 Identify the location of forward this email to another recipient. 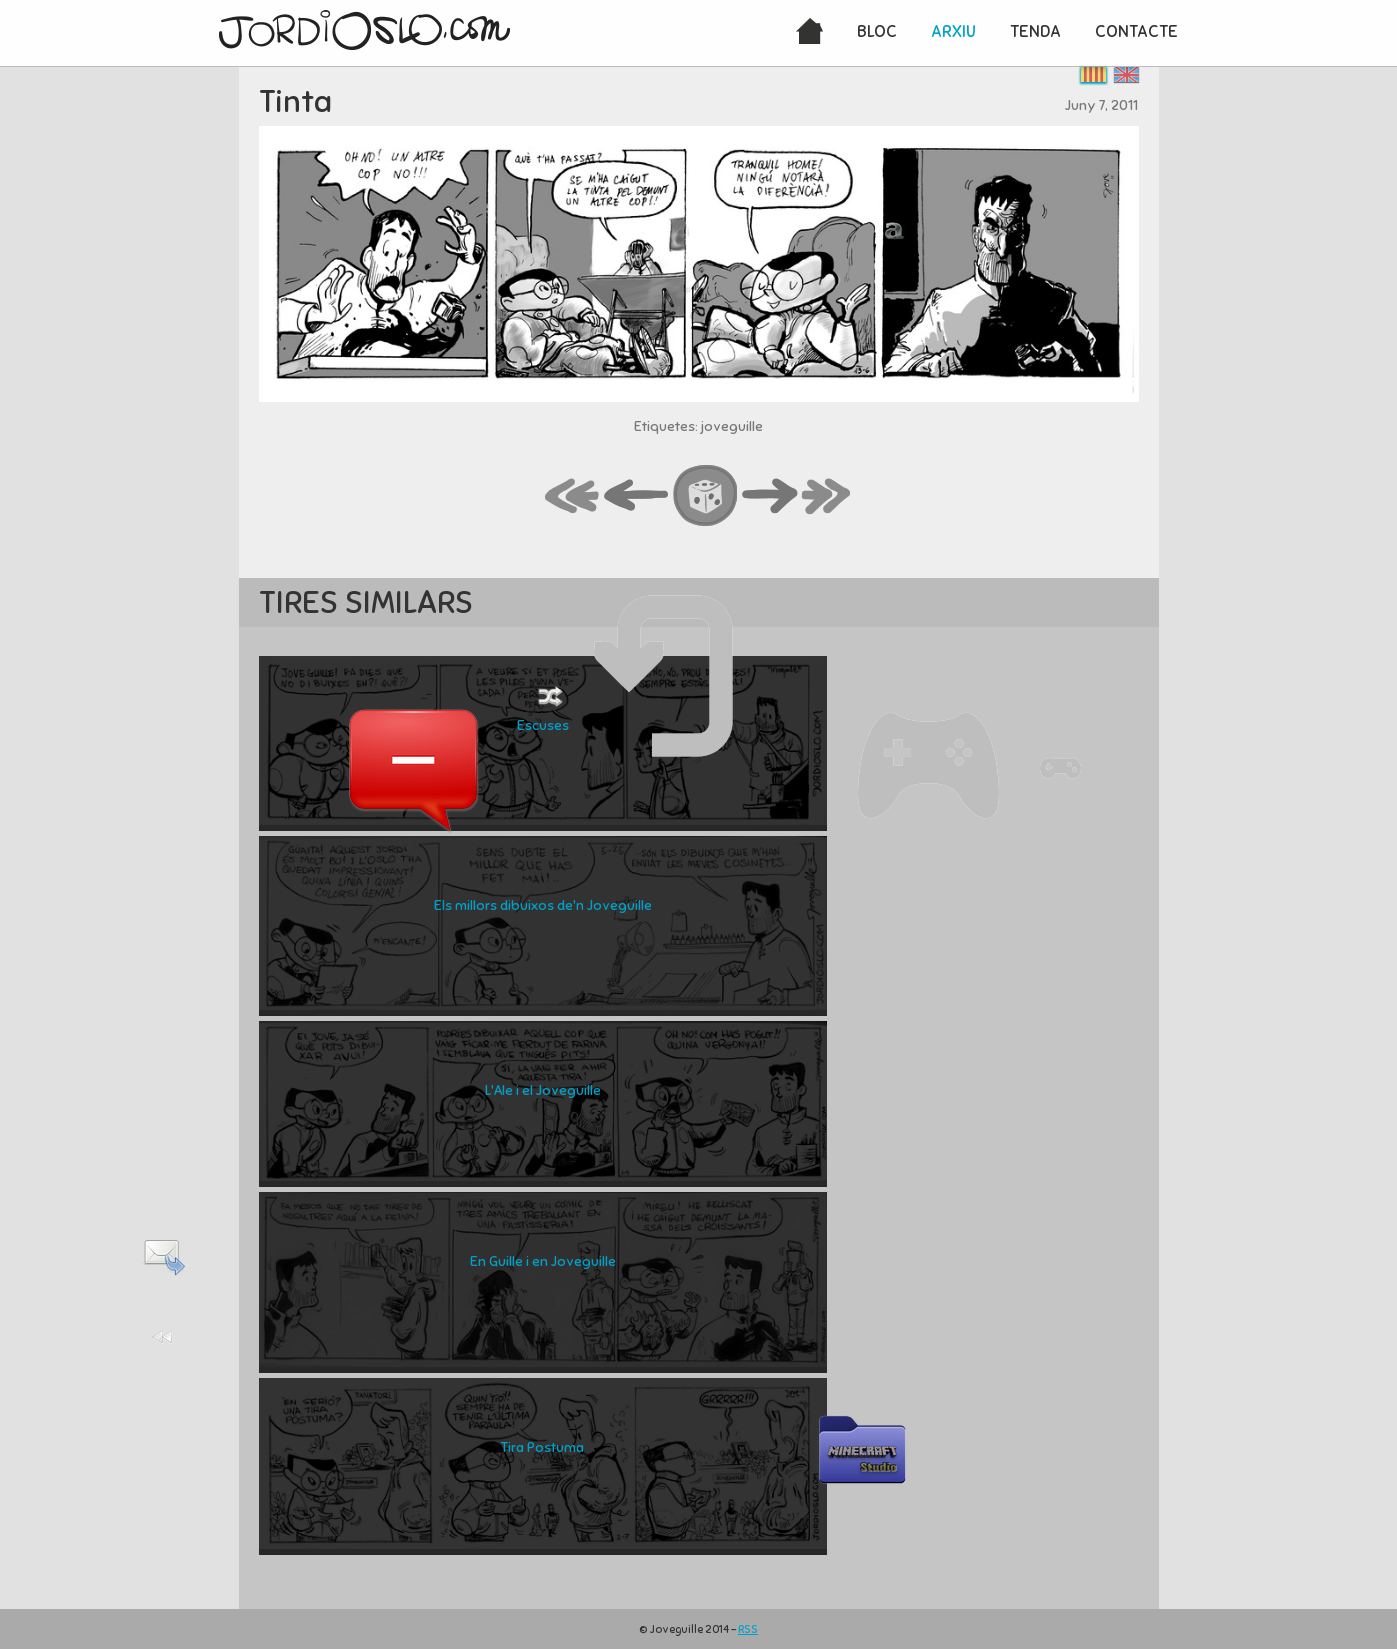
(163, 1254).